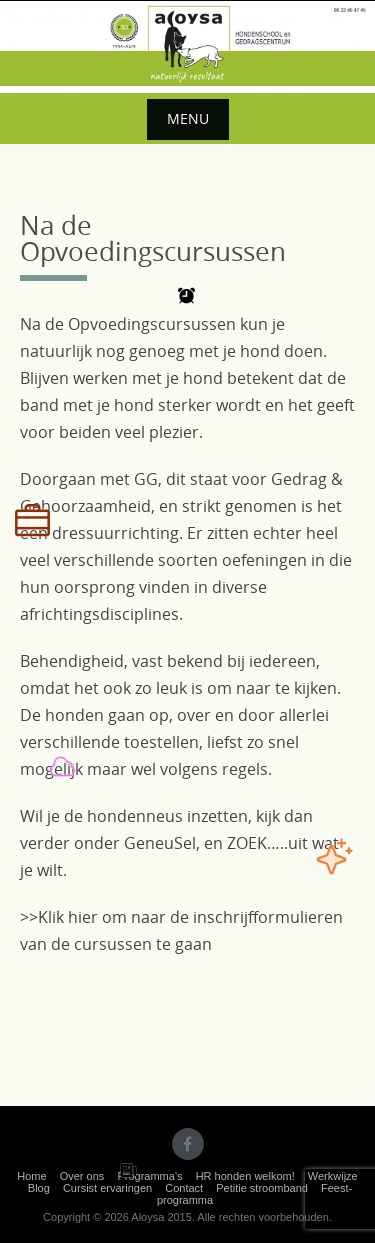 The image size is (375, 1243). I want to click on view news articles or updates, so click(128, 1170).